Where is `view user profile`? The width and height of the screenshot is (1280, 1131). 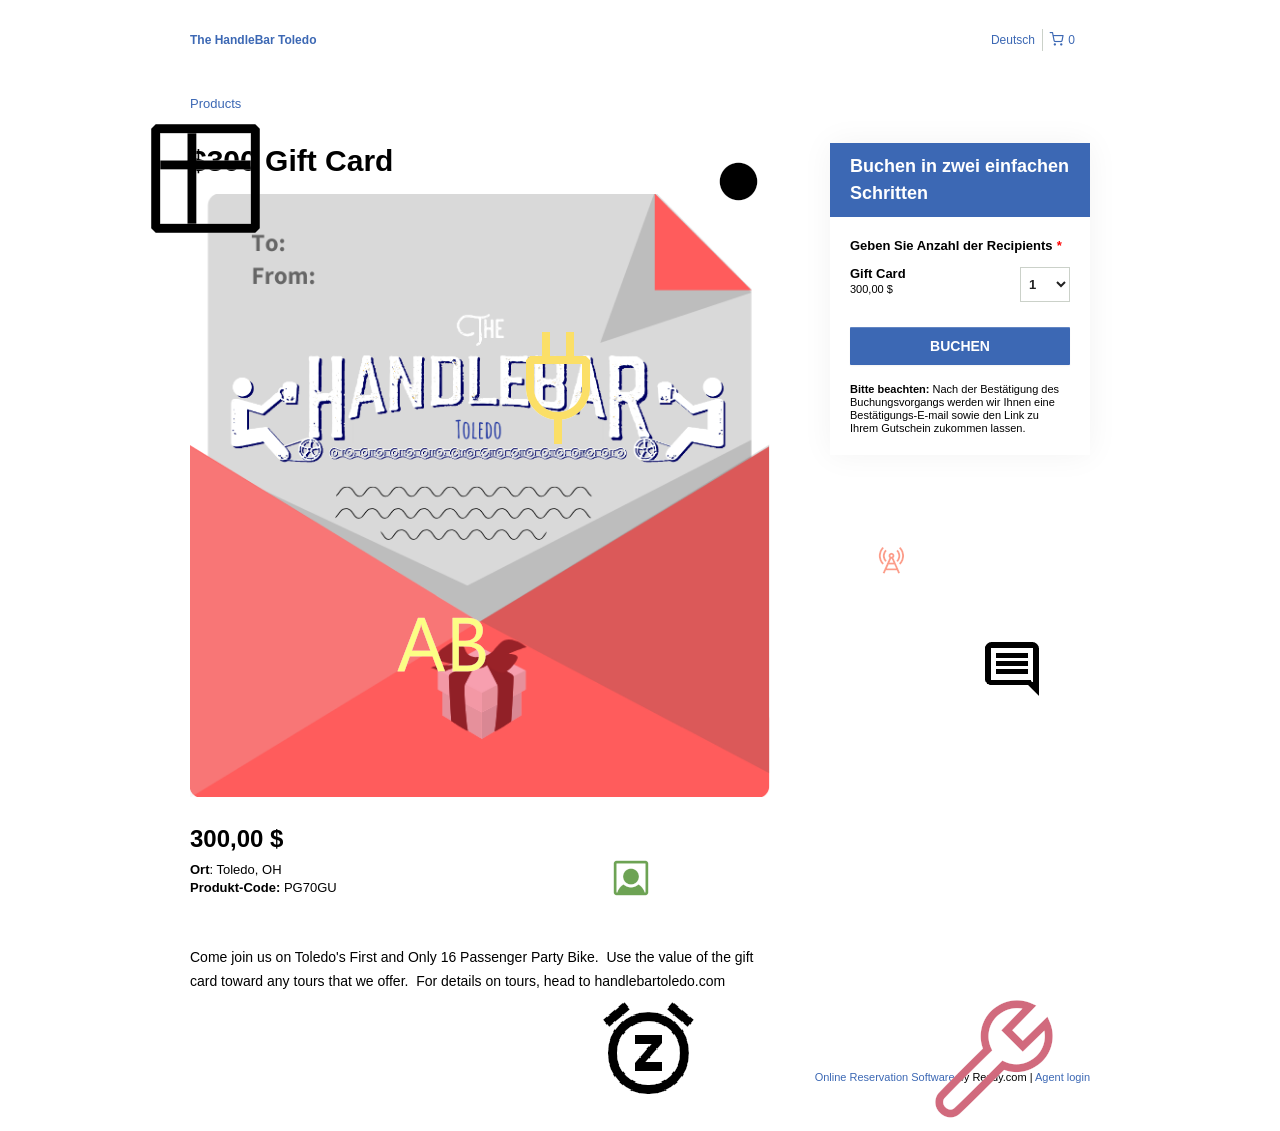
view user profile is located at coordinates (631, 878).